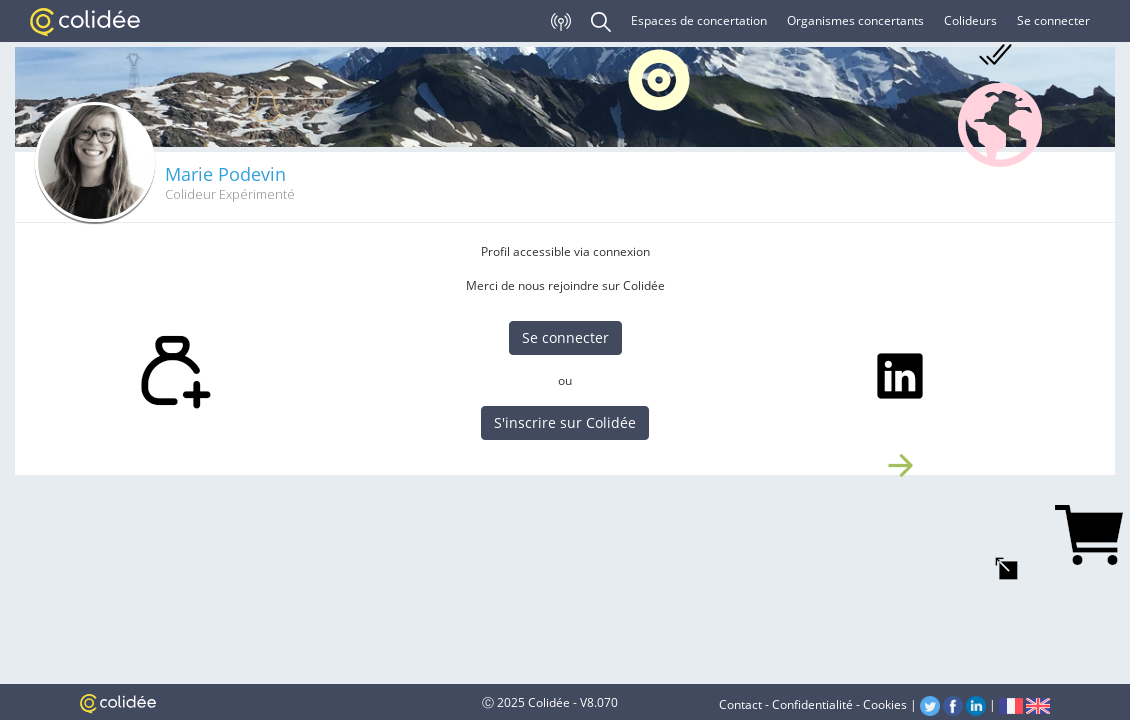 This screenshot has width=1130, height=720. What do you see at coordinates (266, 107) in the screenshot?
I see `open Snapchat app` at bounding box center [266, 107].